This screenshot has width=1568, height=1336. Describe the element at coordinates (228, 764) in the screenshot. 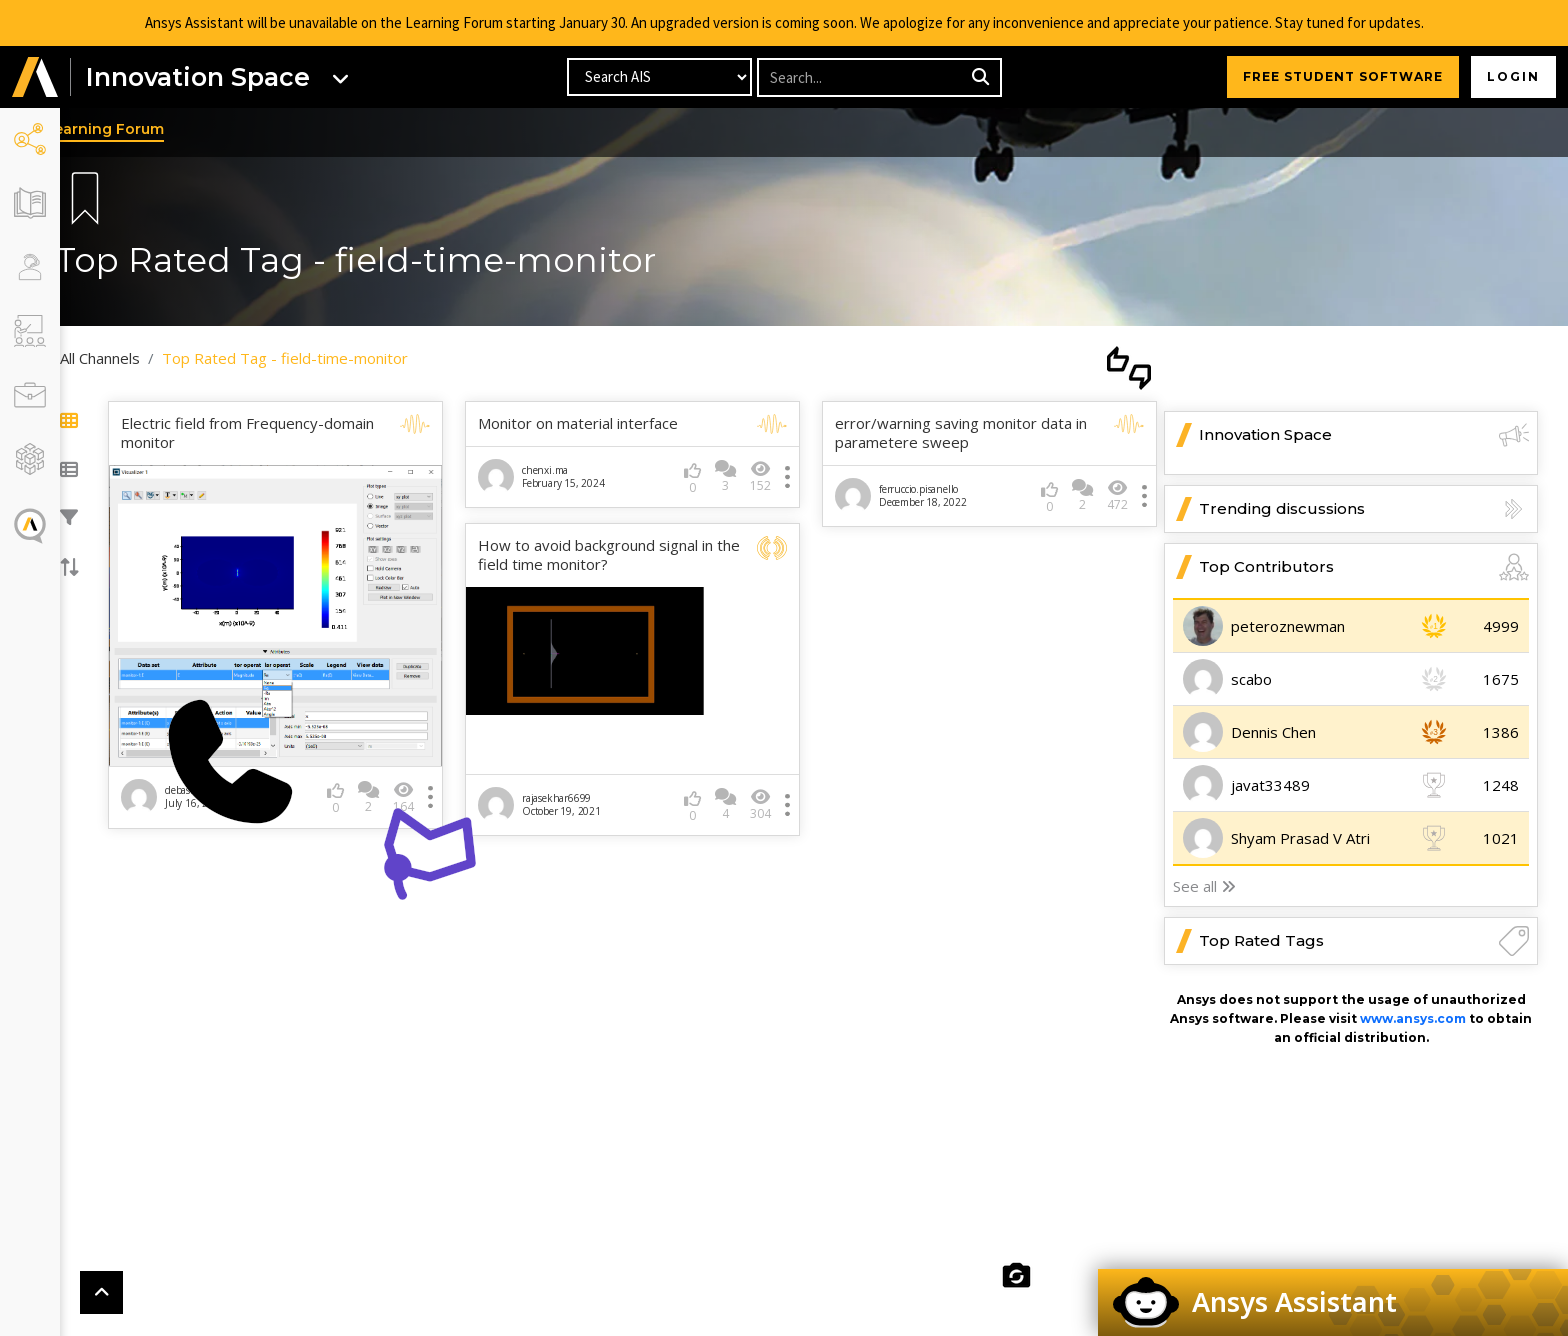

I see `make a phone call` at that location.